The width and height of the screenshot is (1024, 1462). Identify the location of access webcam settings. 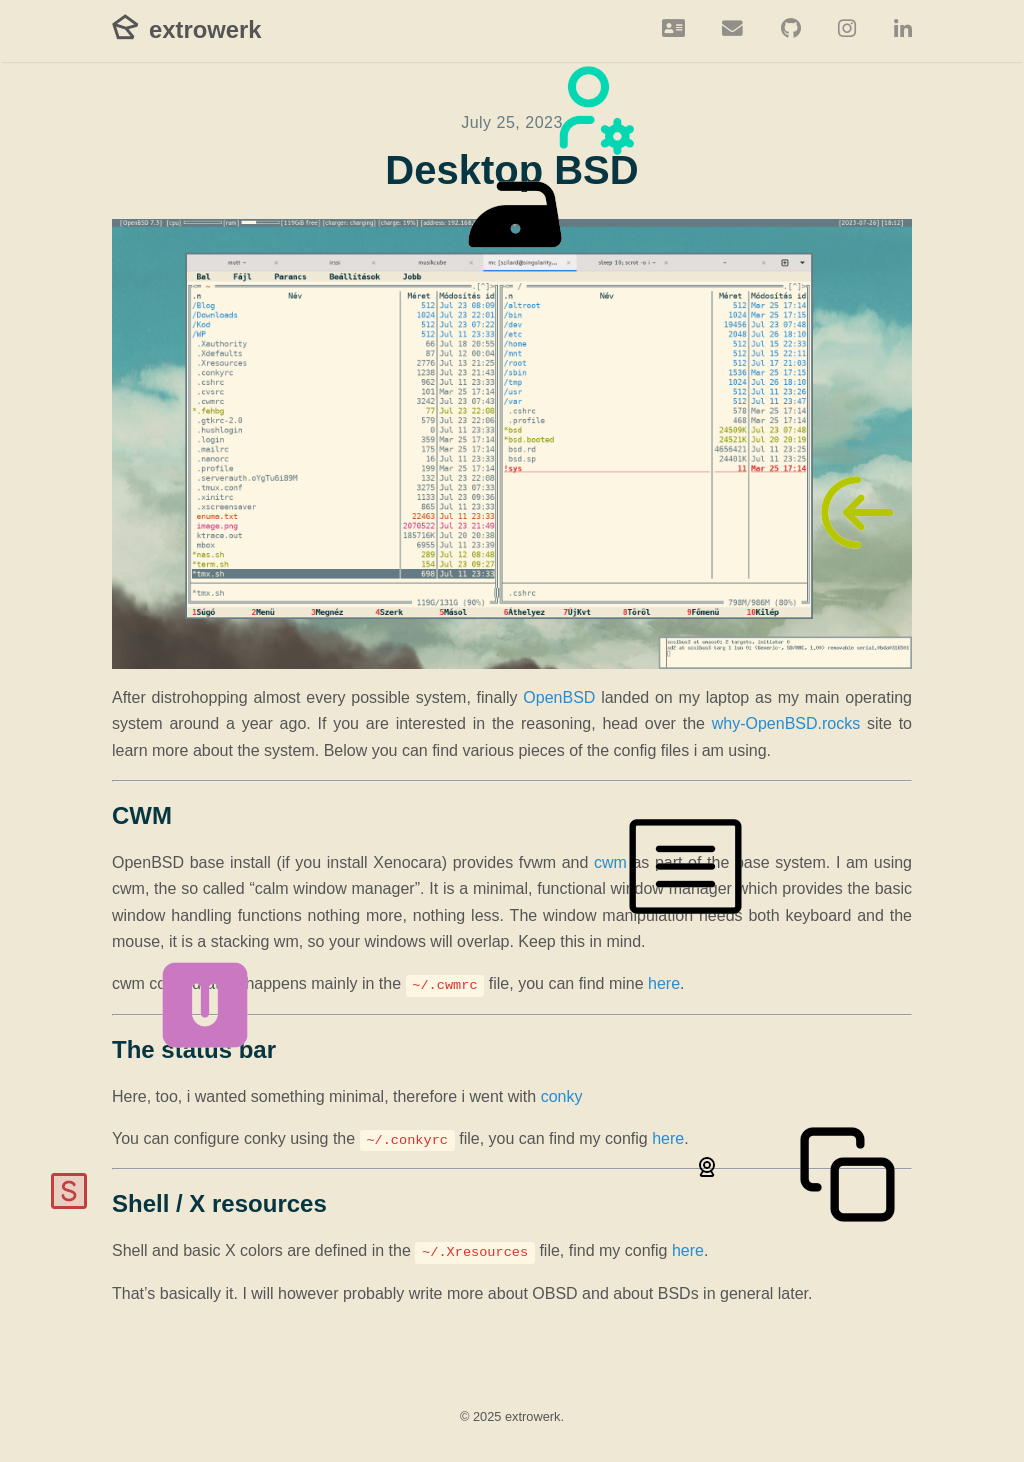
(707, 1167).